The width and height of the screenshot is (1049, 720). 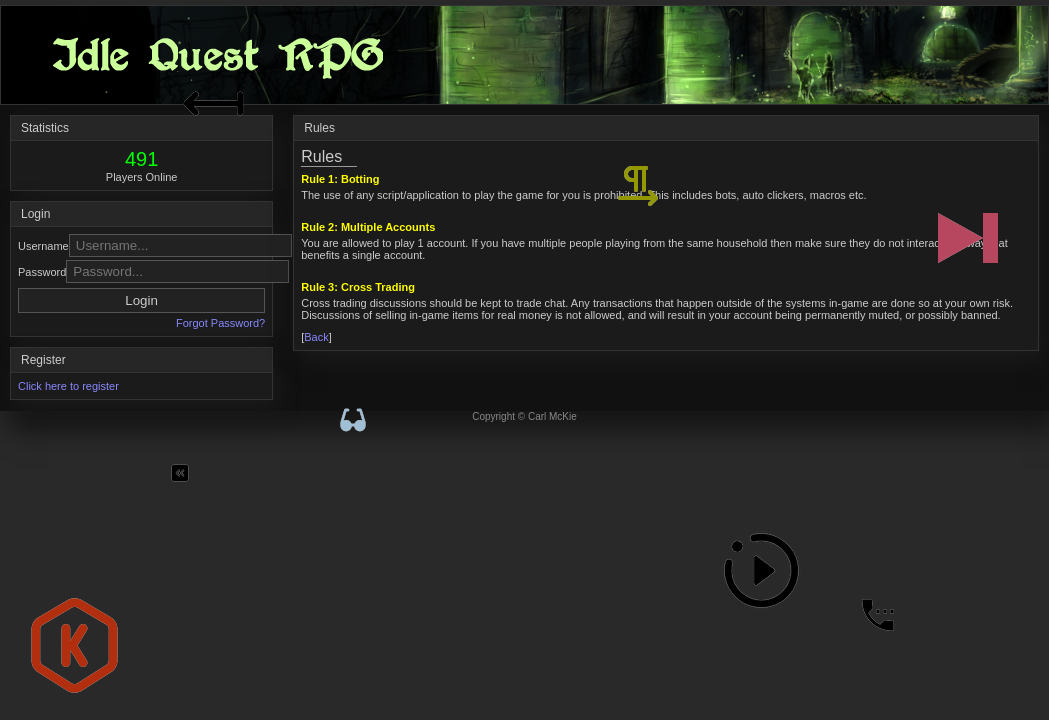 I want to click on navigate back to previous screen, so click(x=213, y=103).